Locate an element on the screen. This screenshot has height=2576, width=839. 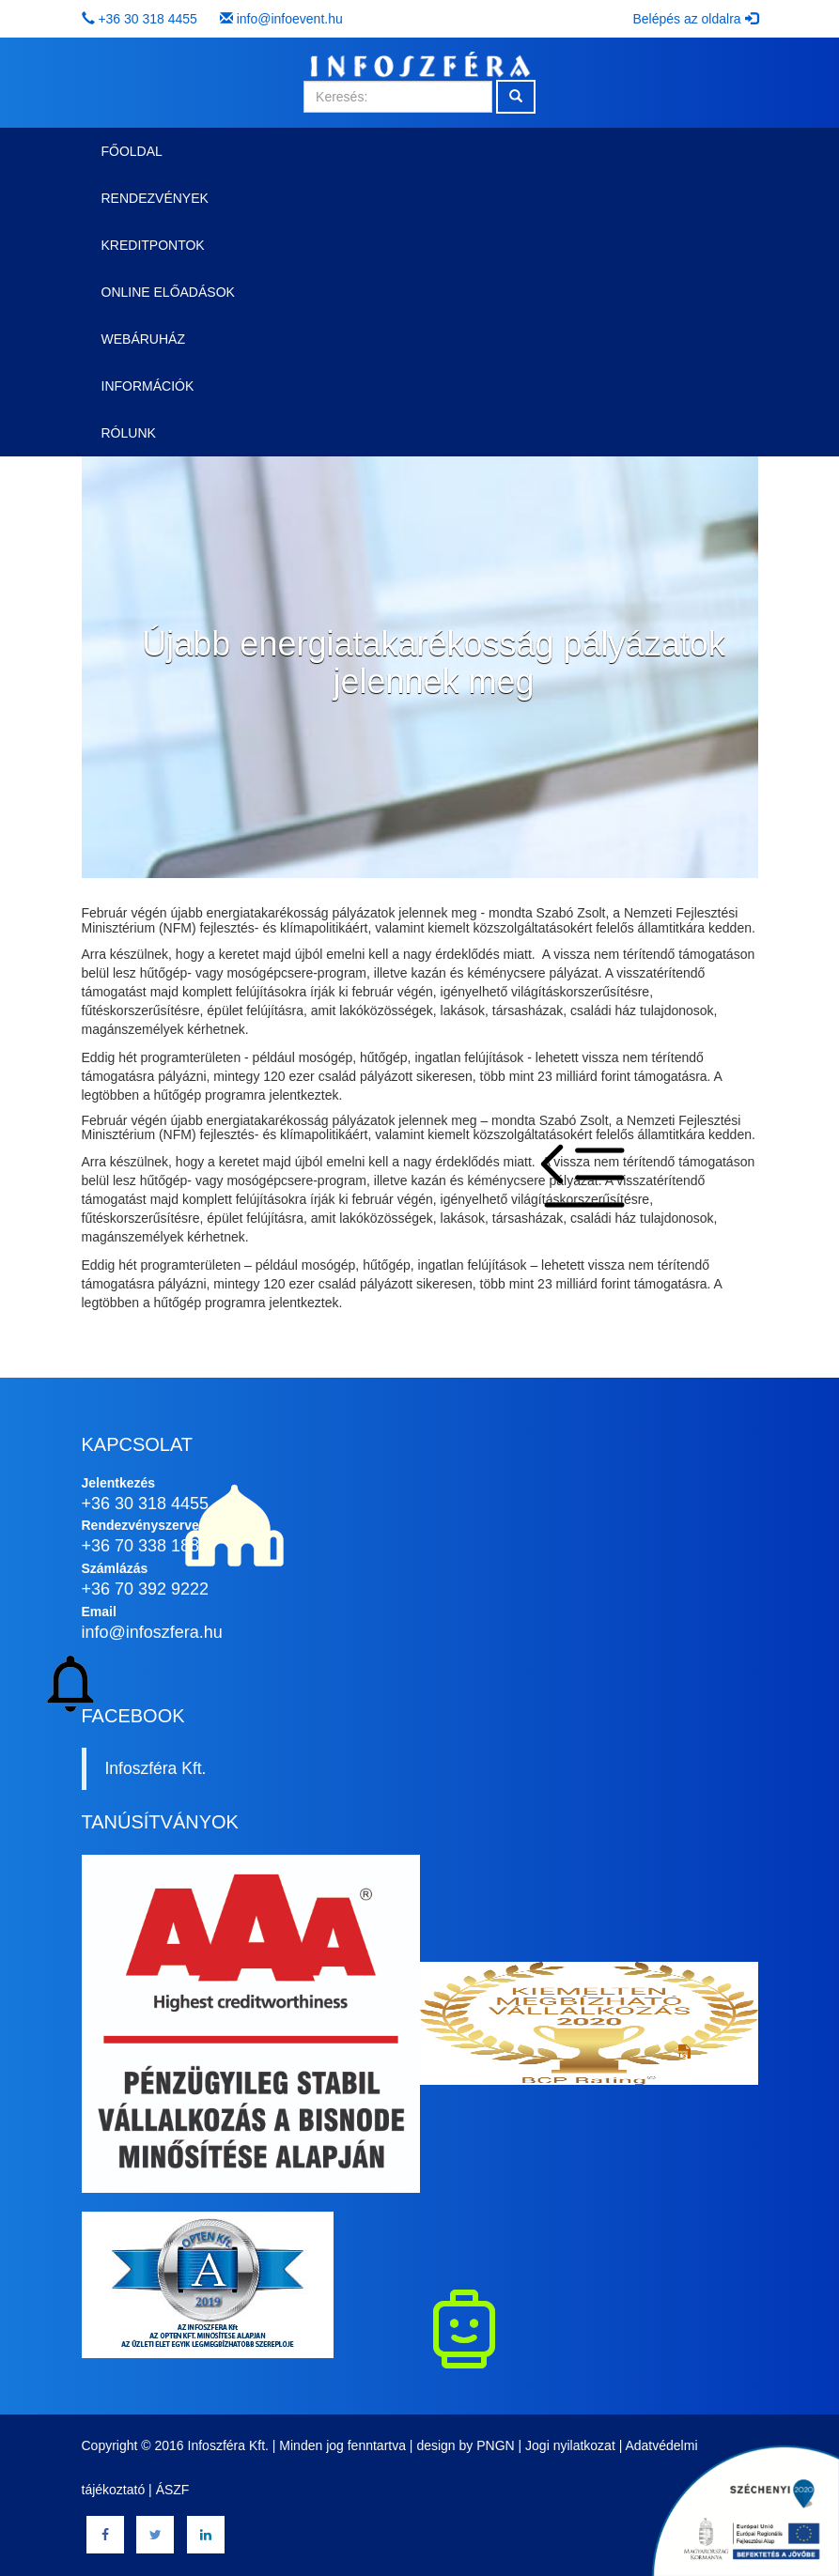
find nearby mosques is located at coordinates (234, 1530).